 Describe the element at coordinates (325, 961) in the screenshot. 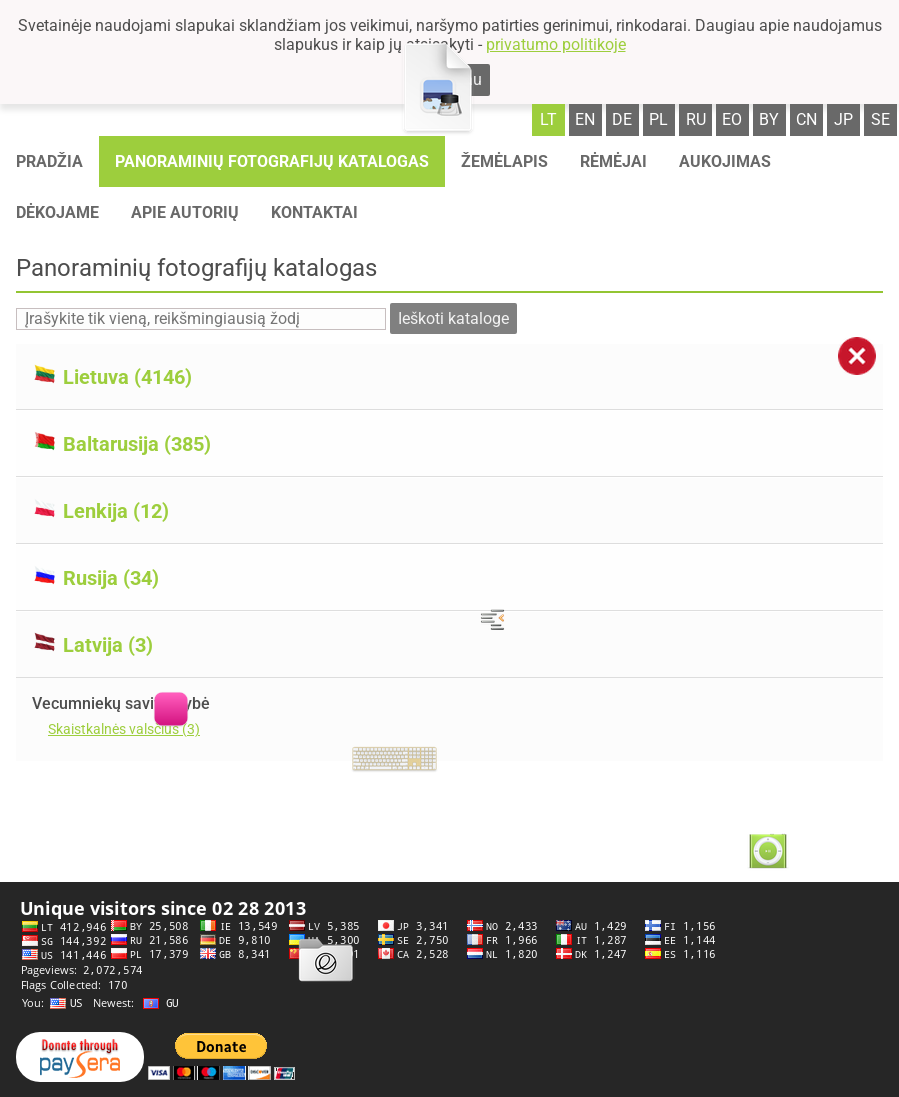

I see `open elementary OS system folder` at that location.